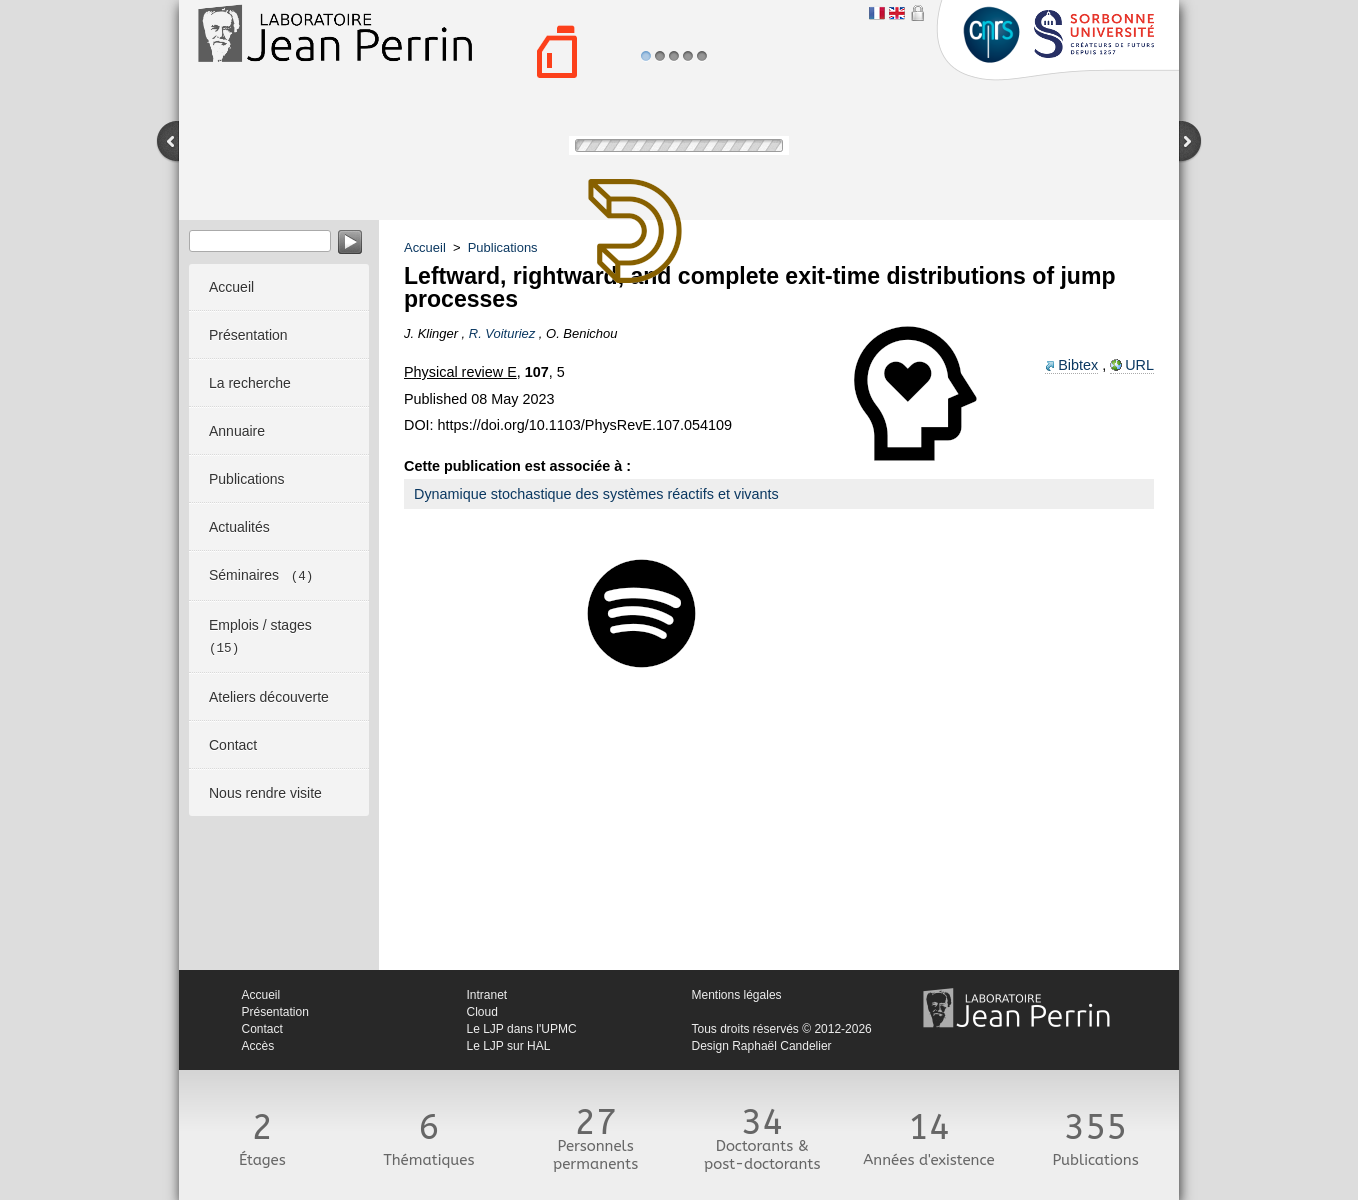 This screenshot has width=1358, height=1200. I want to click on open the Dailymotion app, so click(635, 231).